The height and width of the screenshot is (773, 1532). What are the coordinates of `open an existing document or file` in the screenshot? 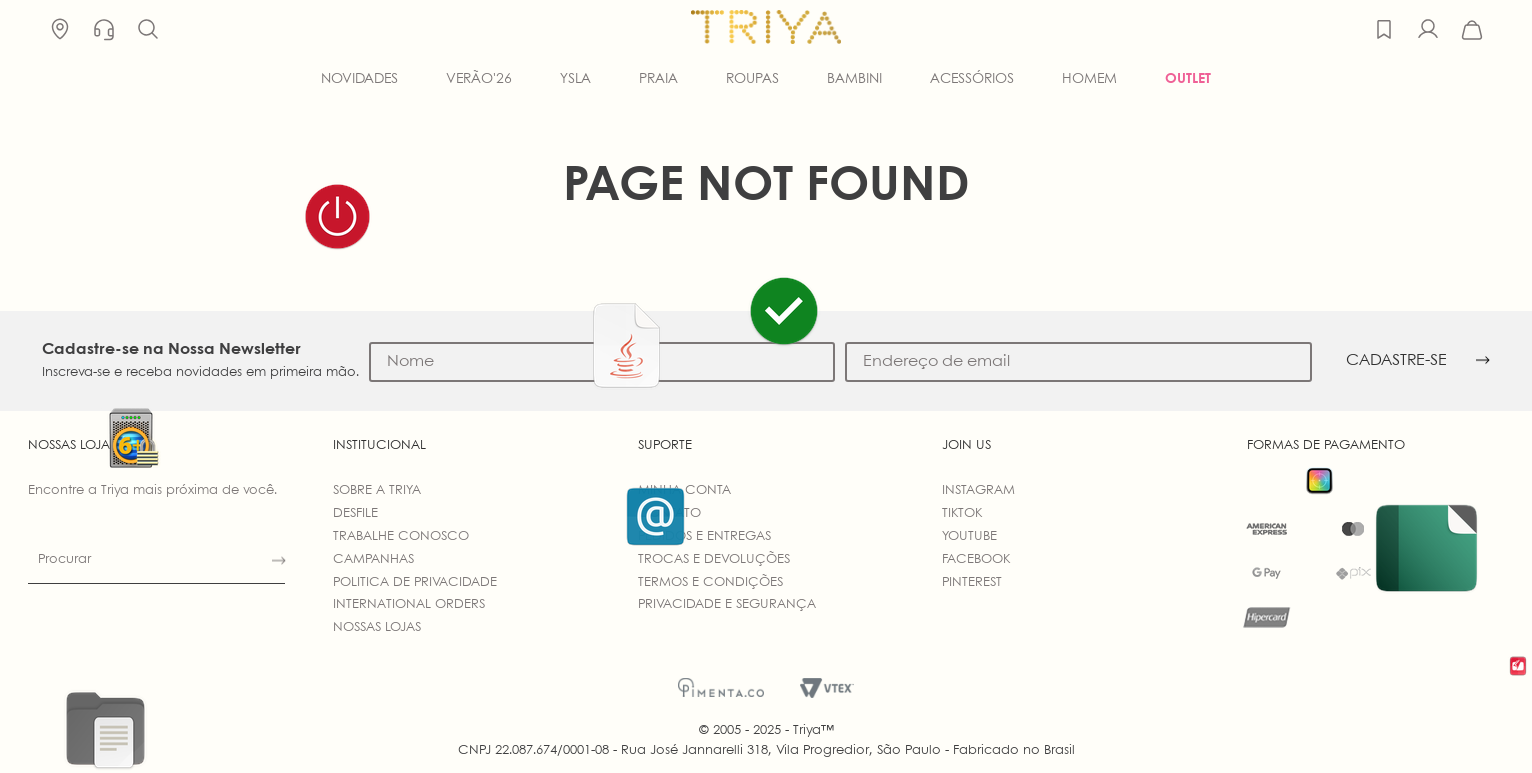 It's located at (105, 728).